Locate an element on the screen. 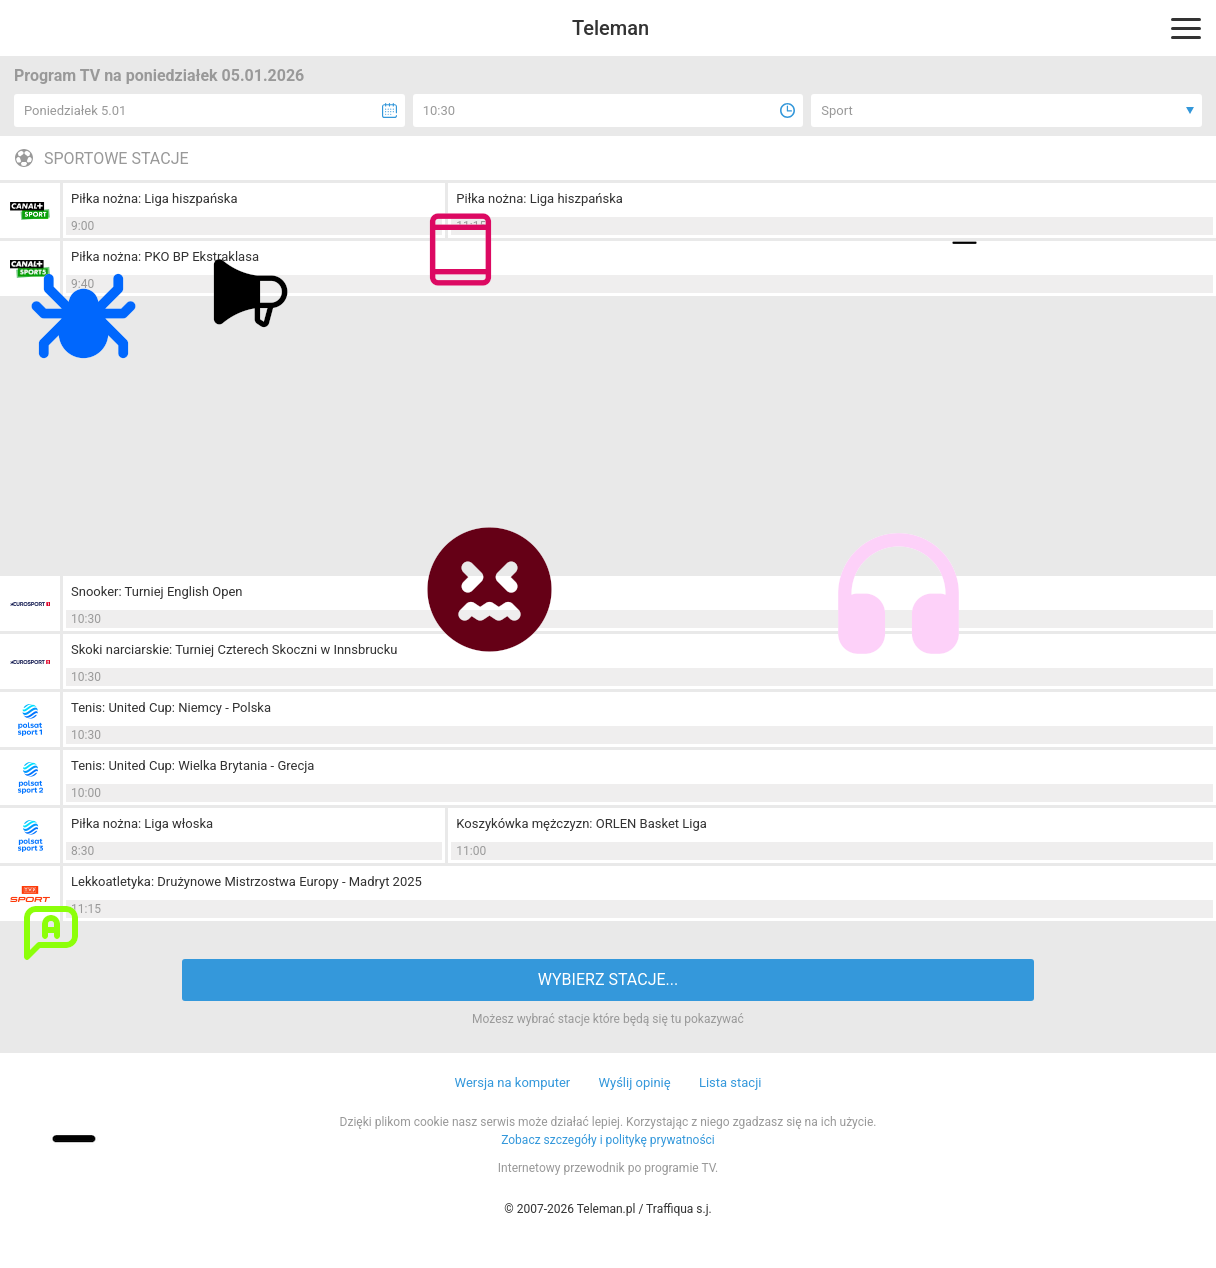 The image size is (1216, 1268). make an announcement or broadcast is located at coordinates (246, 294).